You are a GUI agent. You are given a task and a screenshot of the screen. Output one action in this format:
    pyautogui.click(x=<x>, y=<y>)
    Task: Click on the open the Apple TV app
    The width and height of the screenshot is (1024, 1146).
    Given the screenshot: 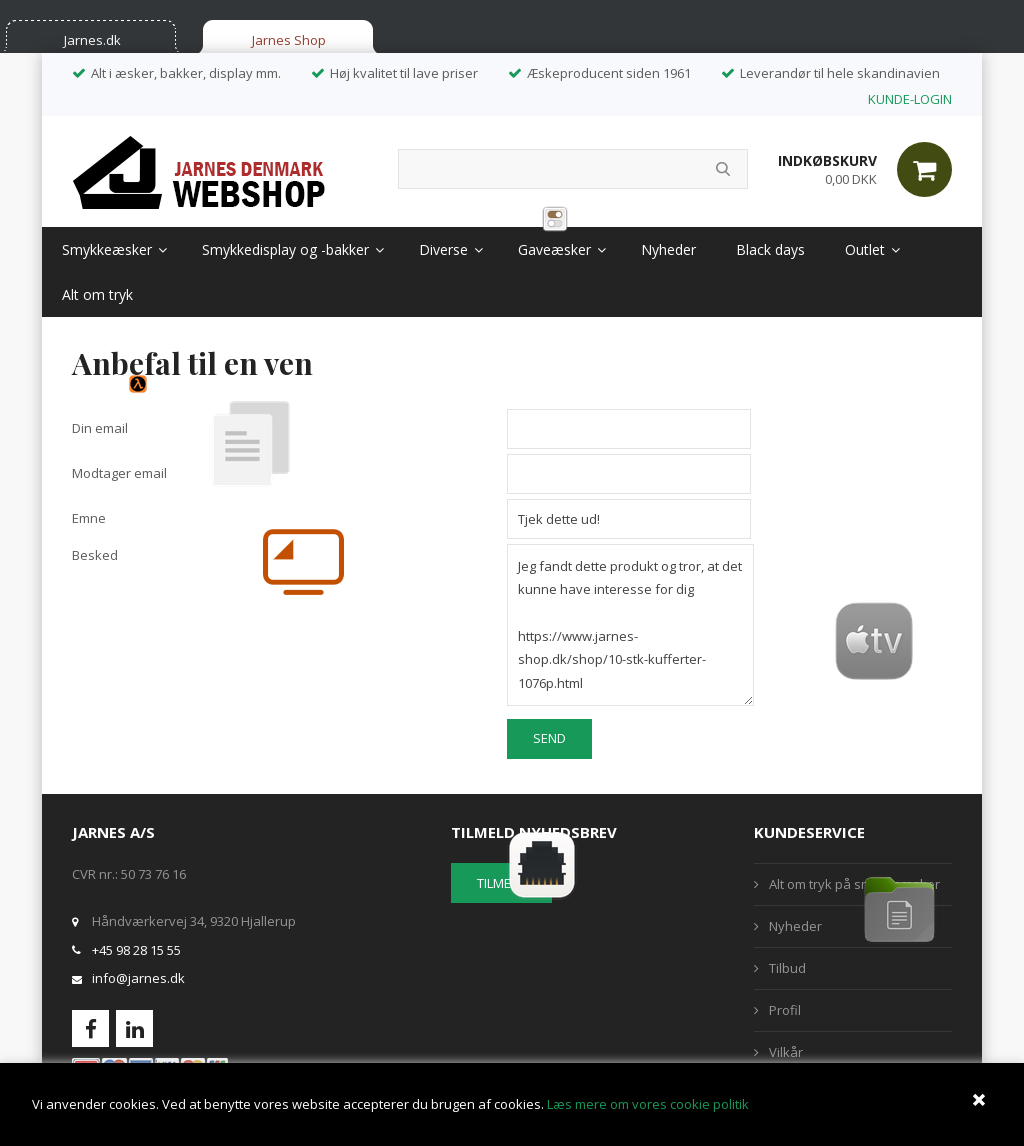 What is the action you would take?
    pyautogui.click(x=874, y=641)
    